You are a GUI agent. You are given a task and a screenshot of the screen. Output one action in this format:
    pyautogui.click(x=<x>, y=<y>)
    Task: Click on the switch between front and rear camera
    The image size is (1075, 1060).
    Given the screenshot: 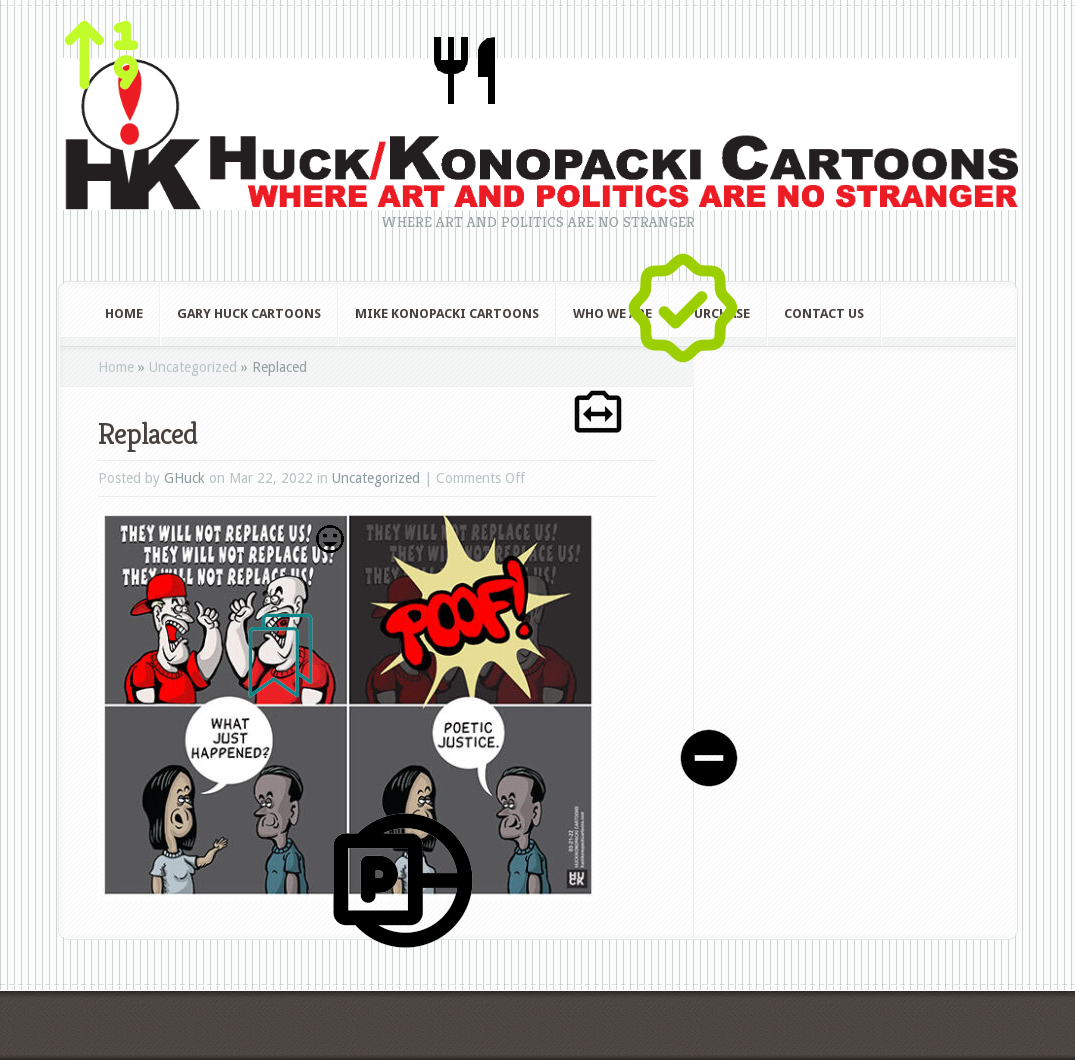 What is the action you would take?
    pyautogui.click(x=598, y=414)
    